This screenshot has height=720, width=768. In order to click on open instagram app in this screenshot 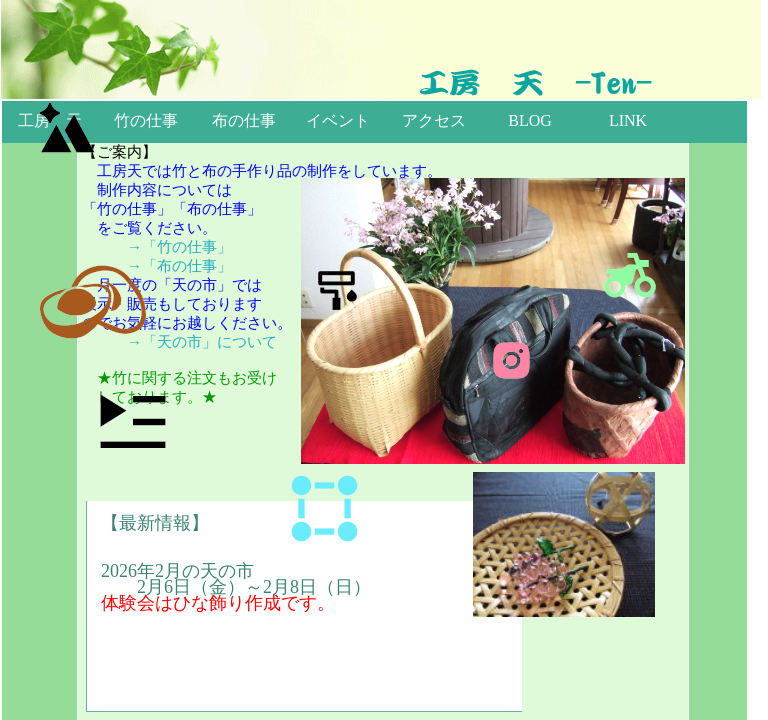, I will do `click(511, 360)`.